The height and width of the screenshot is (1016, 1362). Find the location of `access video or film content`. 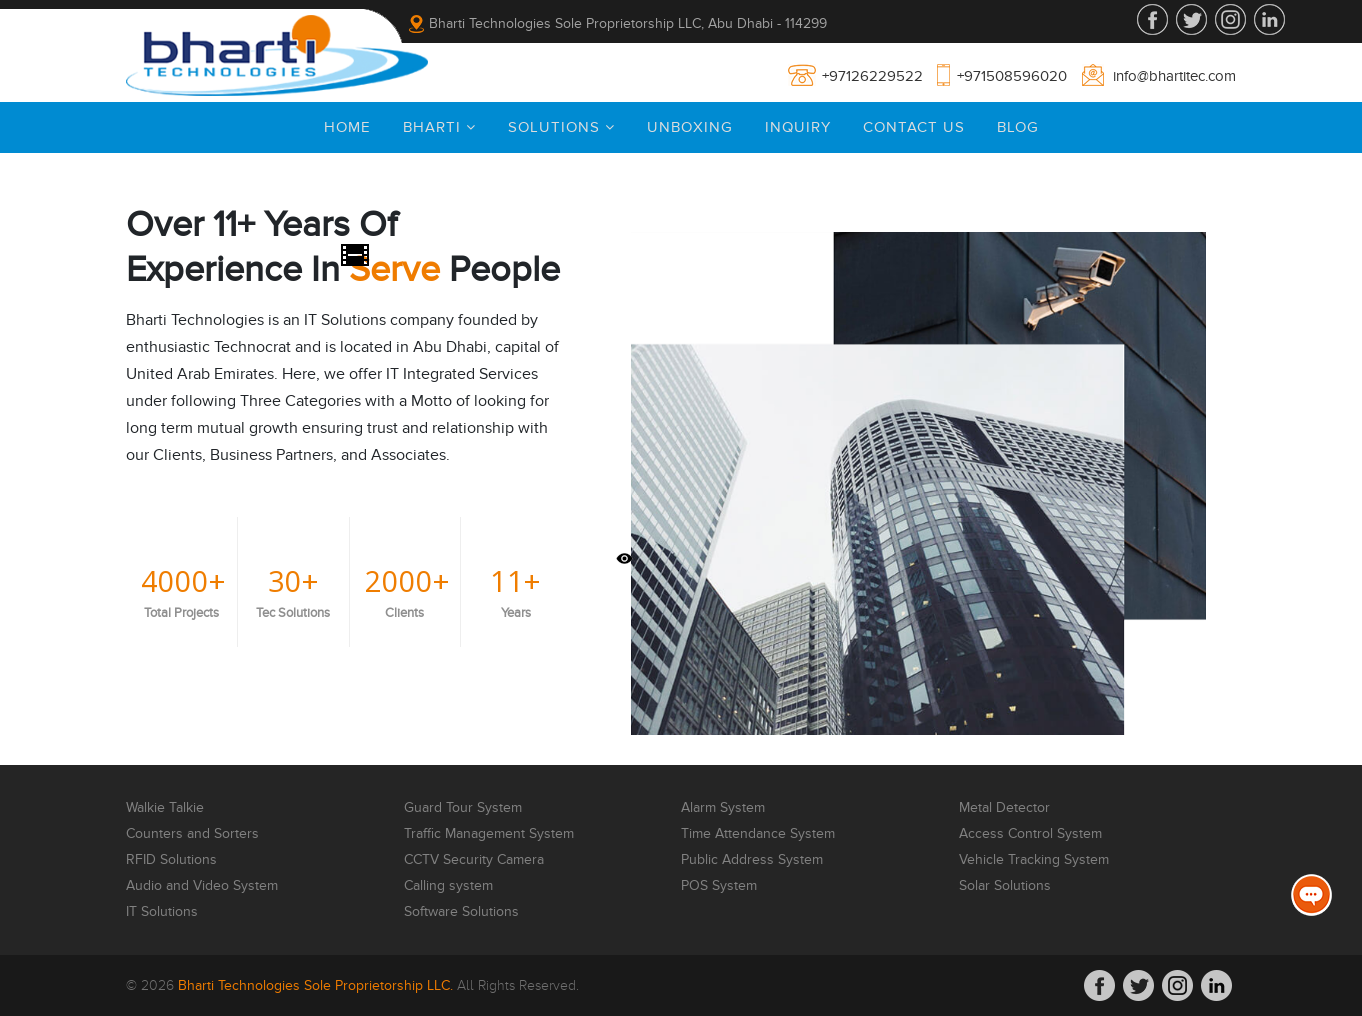

access video or film content is located at coordinates (355, 255).